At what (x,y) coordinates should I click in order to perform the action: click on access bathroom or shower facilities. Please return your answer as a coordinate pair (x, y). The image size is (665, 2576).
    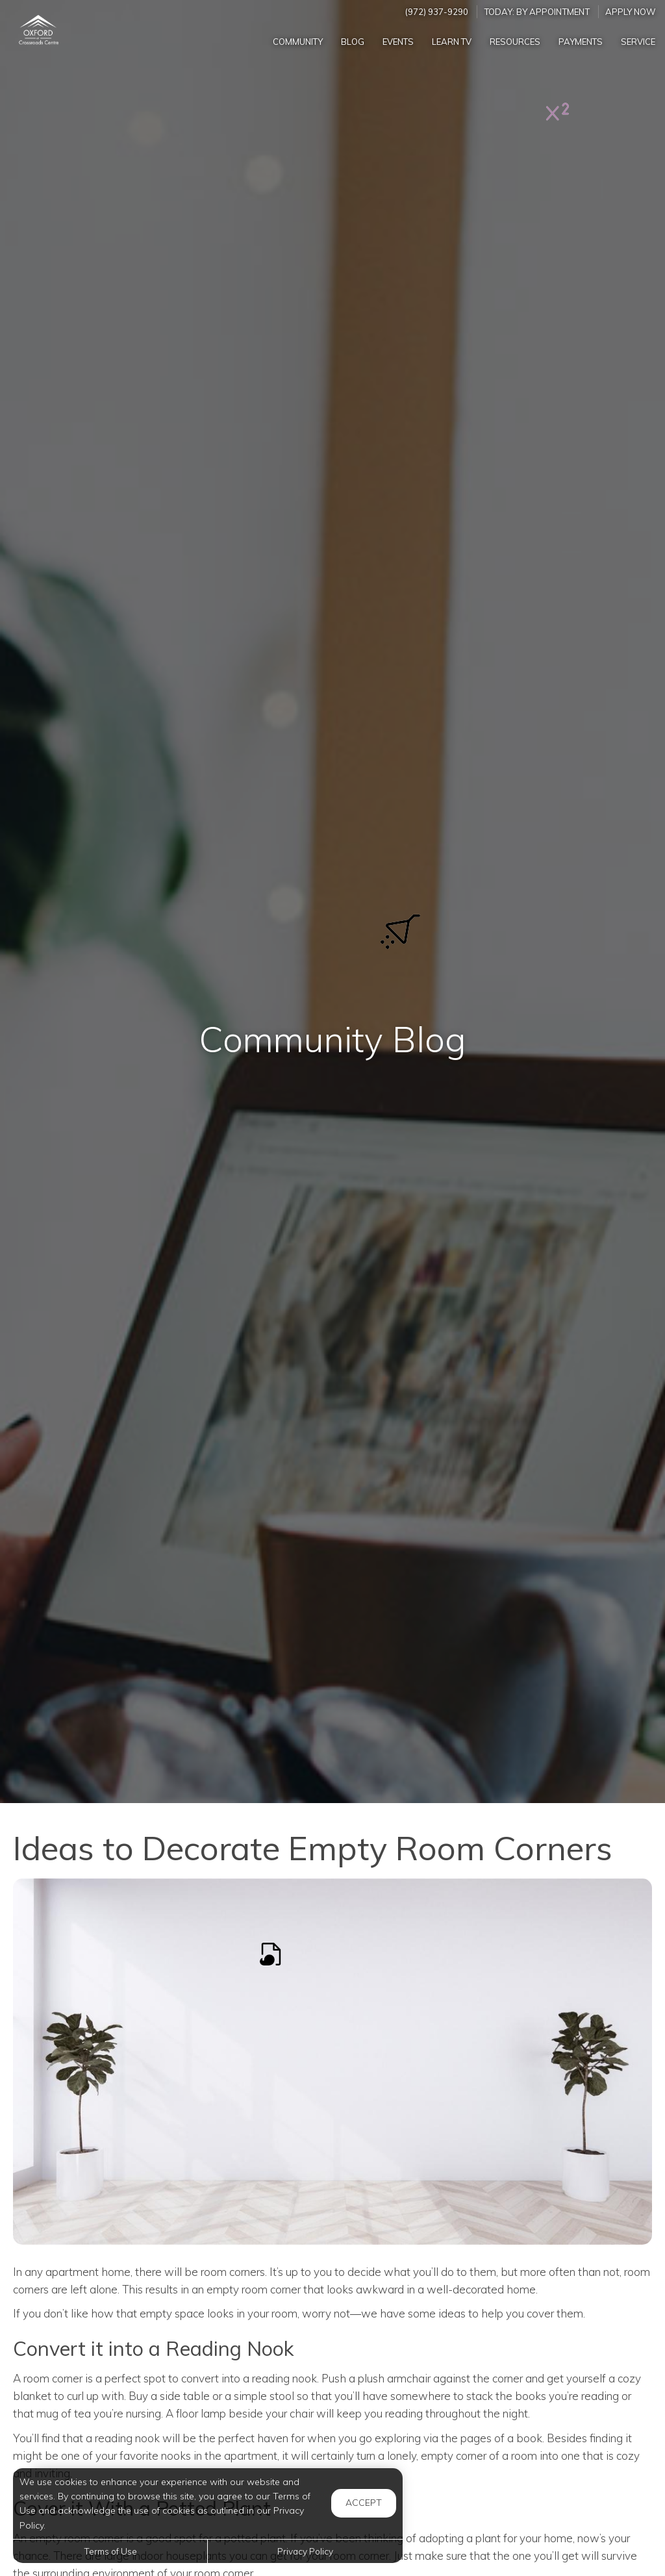
    Looking at the image, I should click on (399, 929).